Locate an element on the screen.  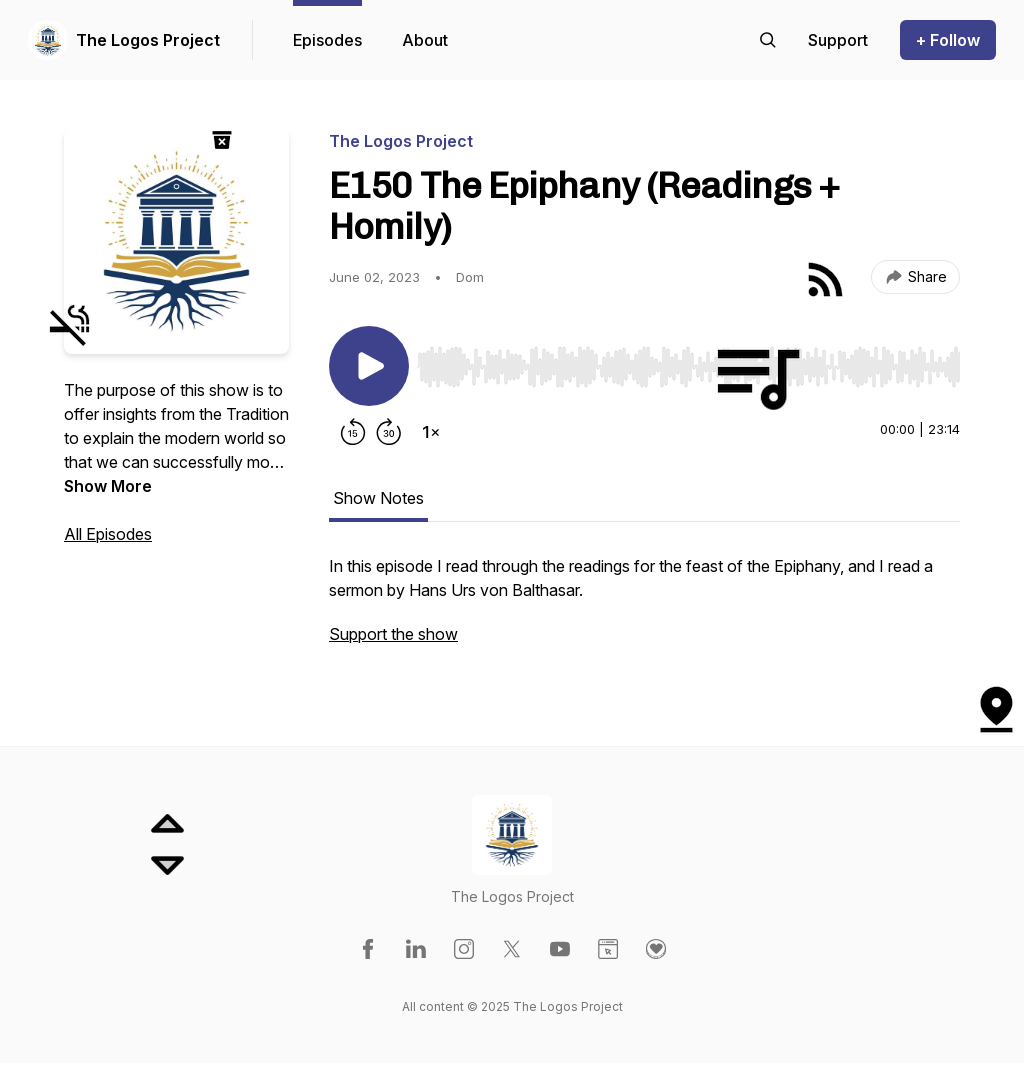
delete selected item is located at coordinates (222, 140).